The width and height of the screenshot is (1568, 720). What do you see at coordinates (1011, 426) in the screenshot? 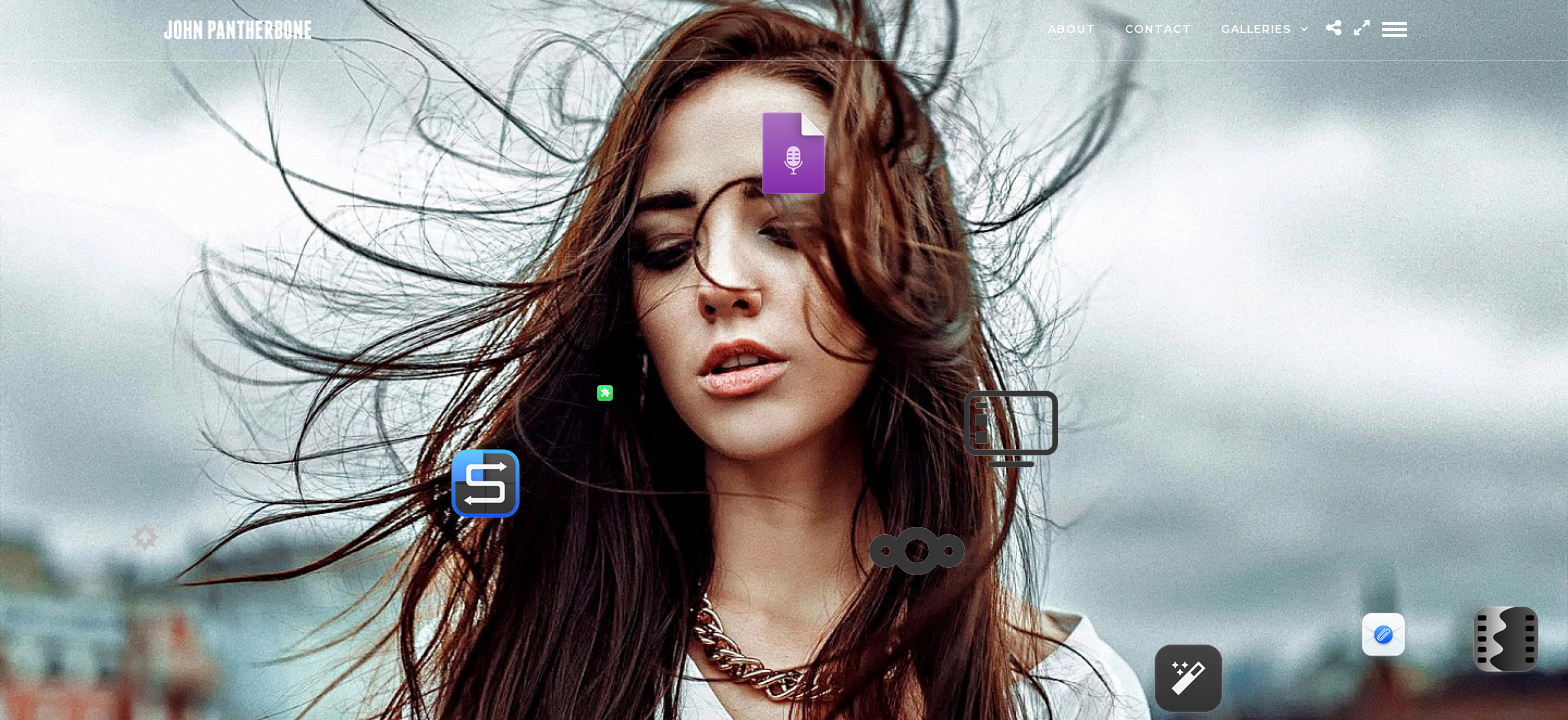
I see `access ubuntu panel preferences` at bounding box center [1011, 426].